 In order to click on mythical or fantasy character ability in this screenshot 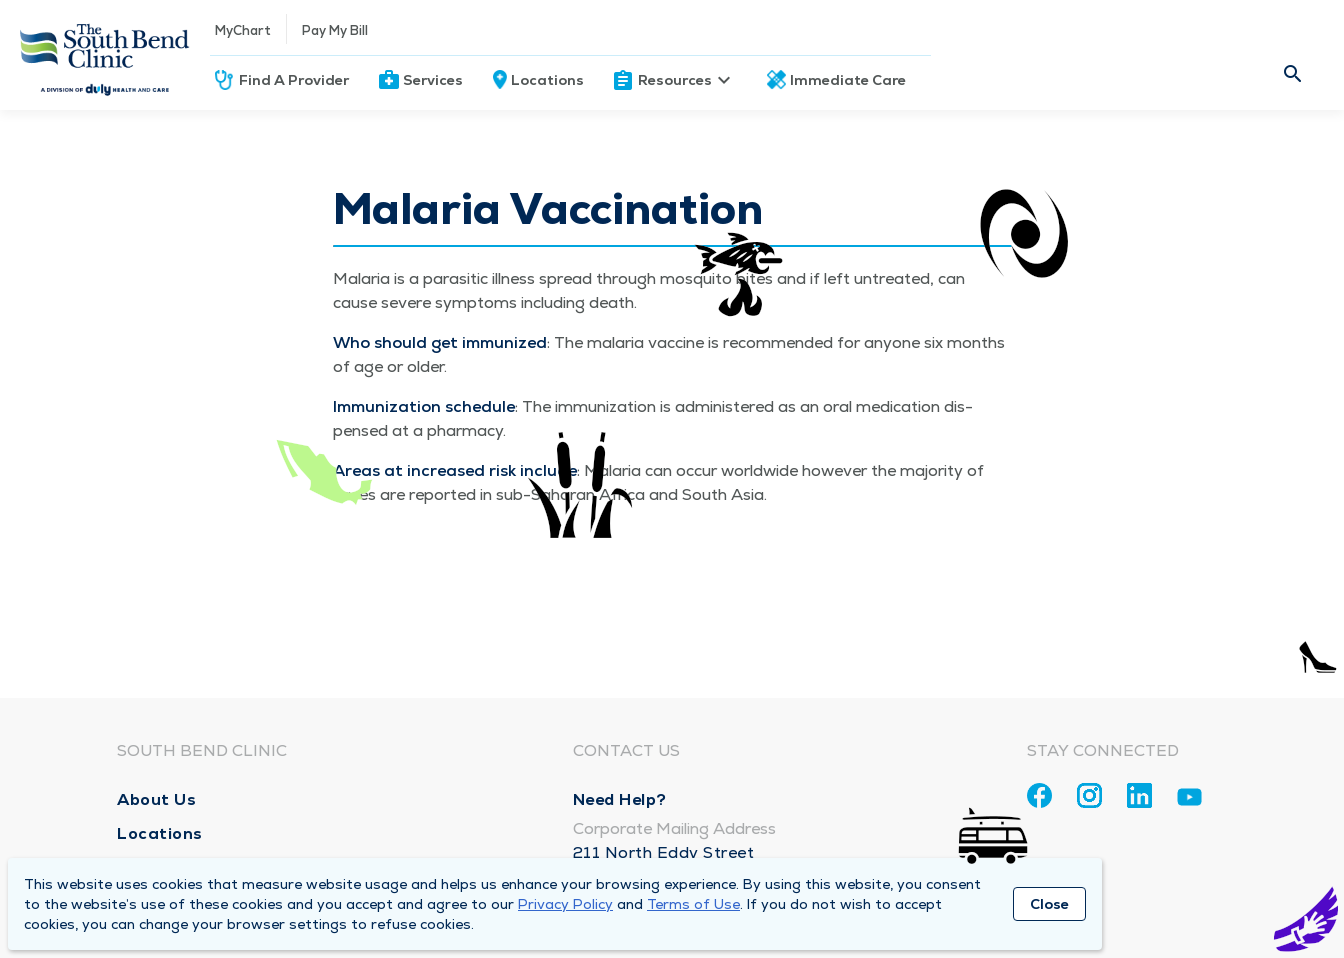, I will do `click(1306, 919)`.